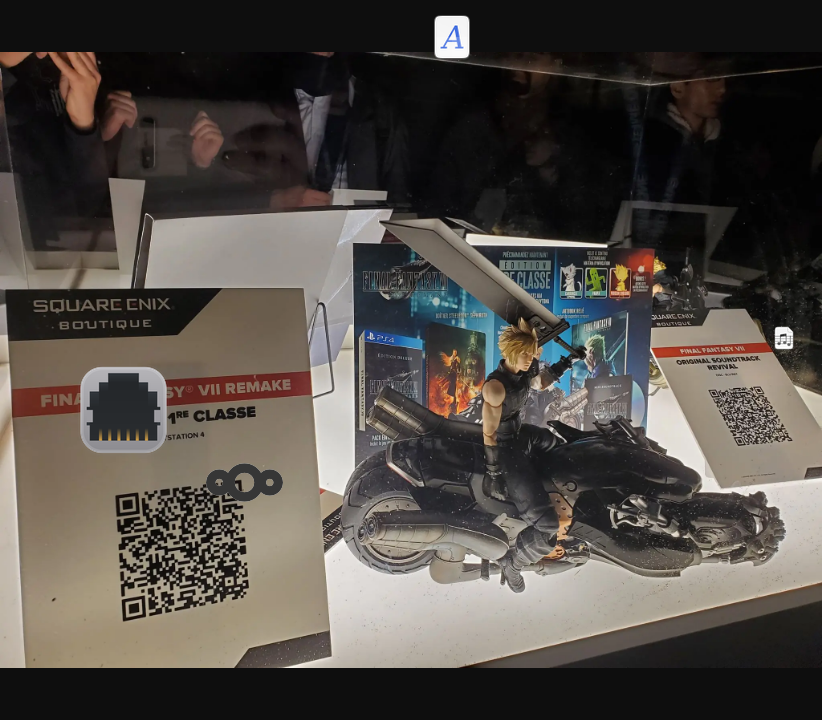 The height and width of the screenshot is (720, 822). I want to click on open a font file, so click(452, 37).